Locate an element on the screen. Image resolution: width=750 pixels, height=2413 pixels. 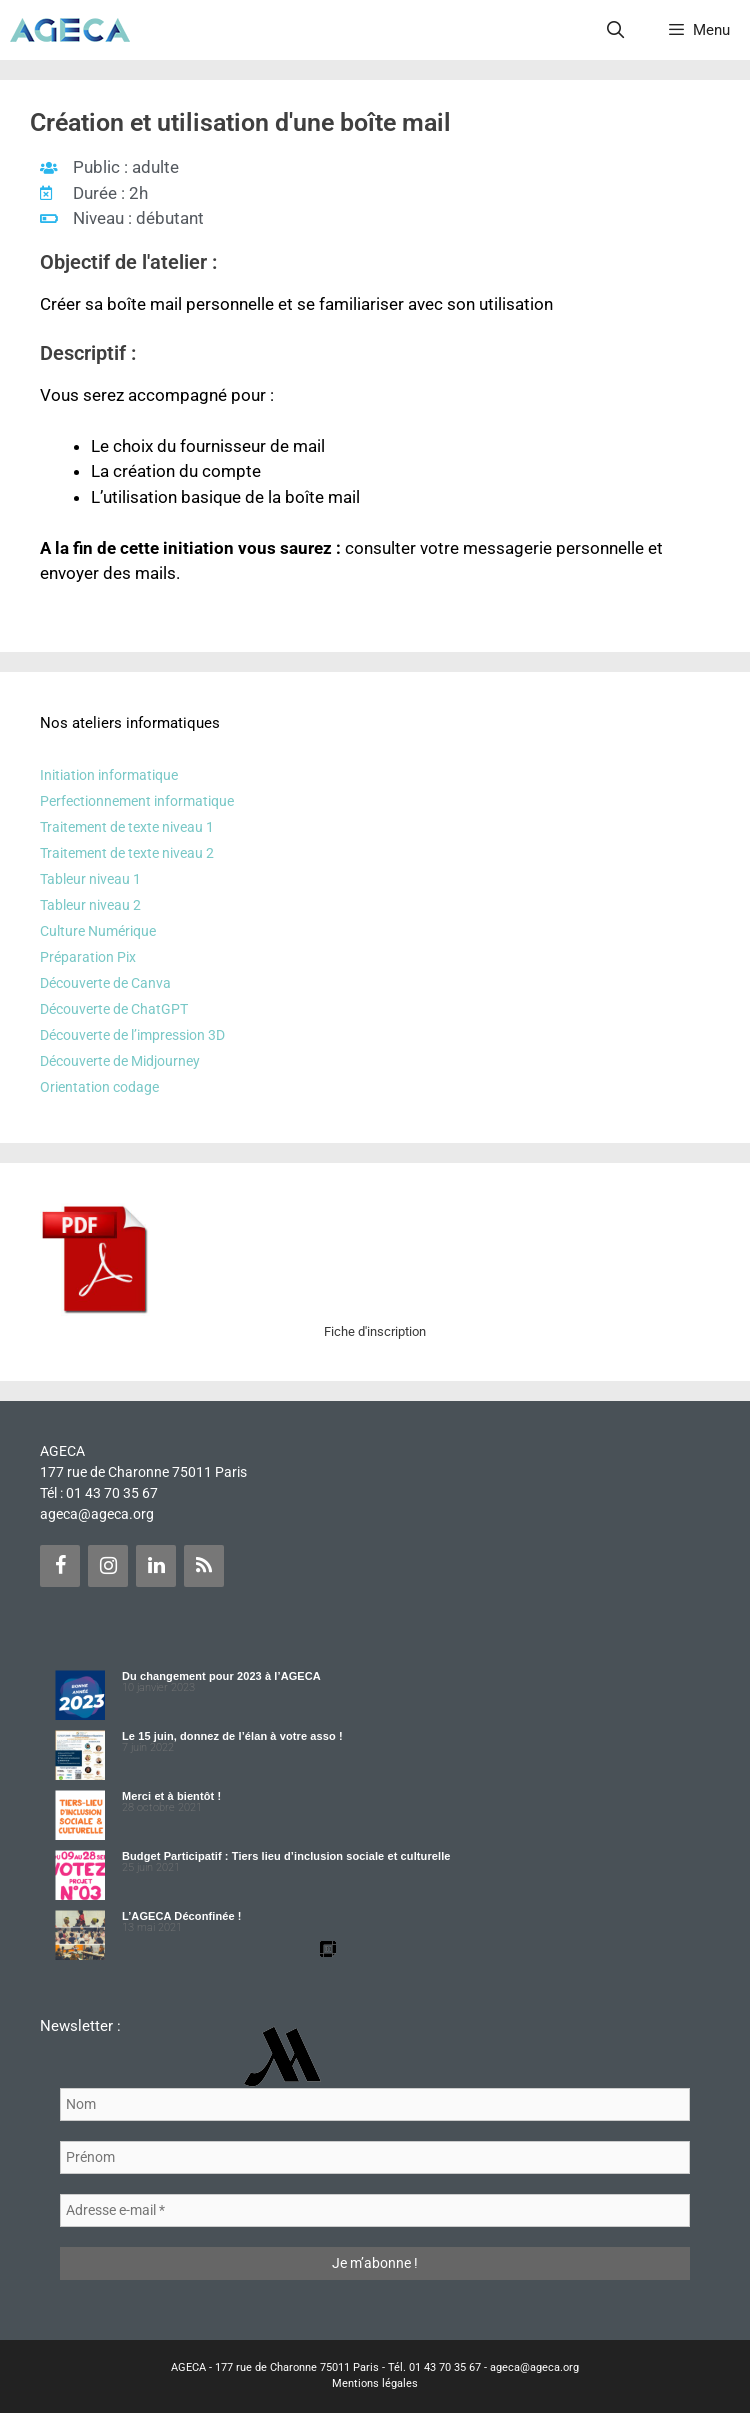
open google calendar is located at coordinates (328, 1949).